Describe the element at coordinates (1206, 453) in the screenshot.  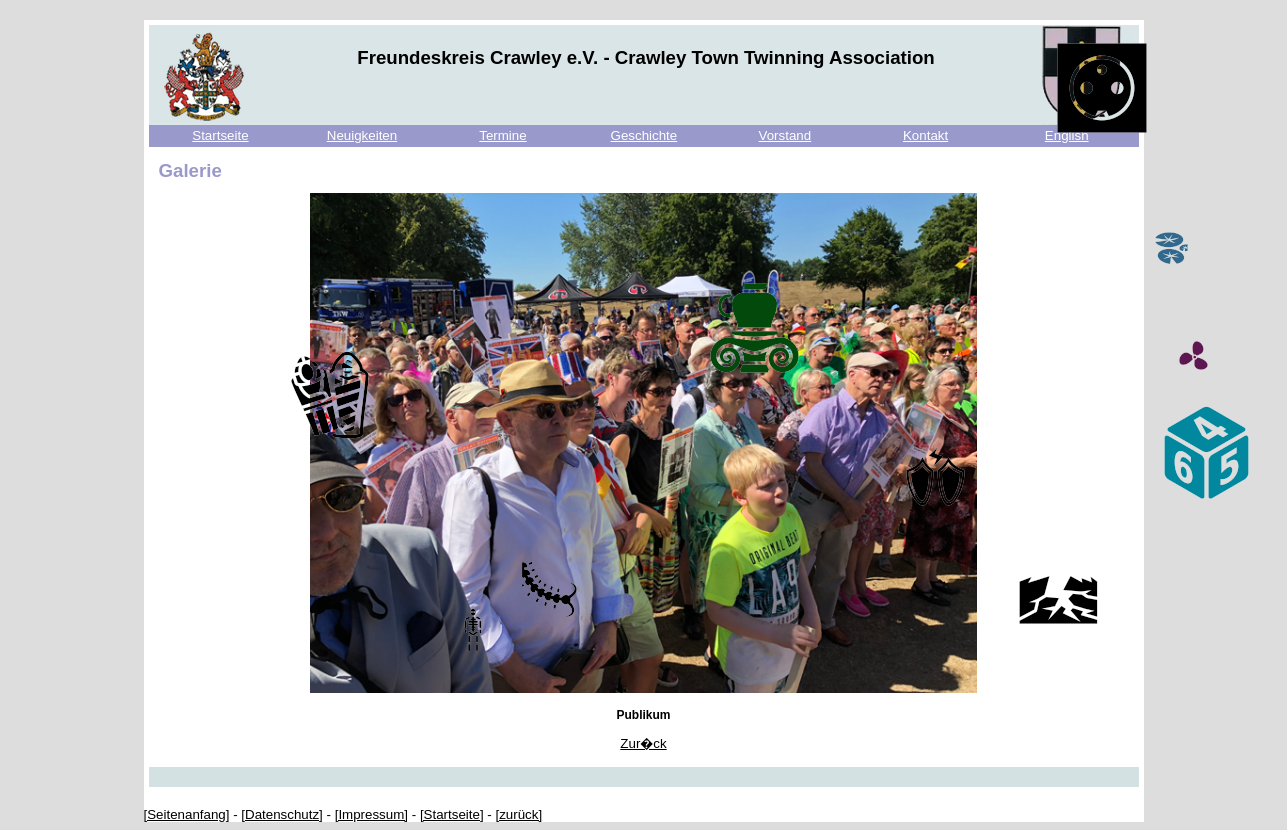
I see `roll dice or randomize selection` at that location.